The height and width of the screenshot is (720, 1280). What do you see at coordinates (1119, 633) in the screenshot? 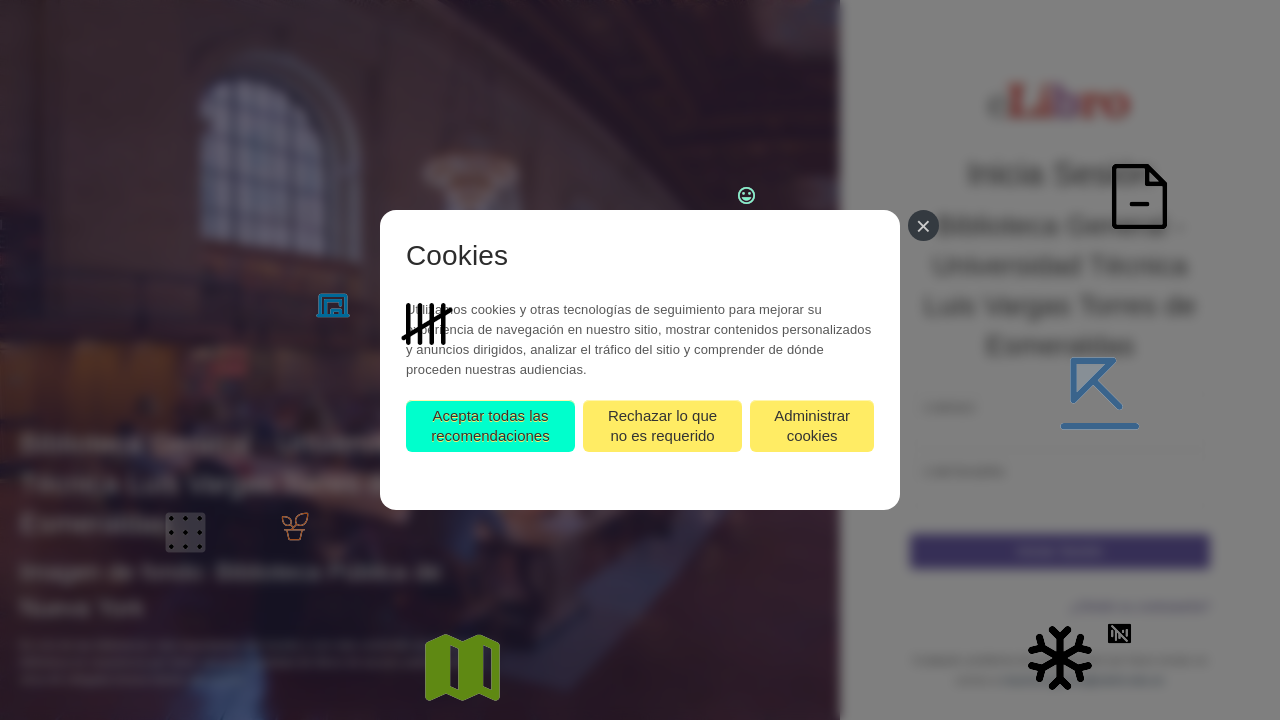
I see `mute or disable audio input` at bounding box center [1119, 633].